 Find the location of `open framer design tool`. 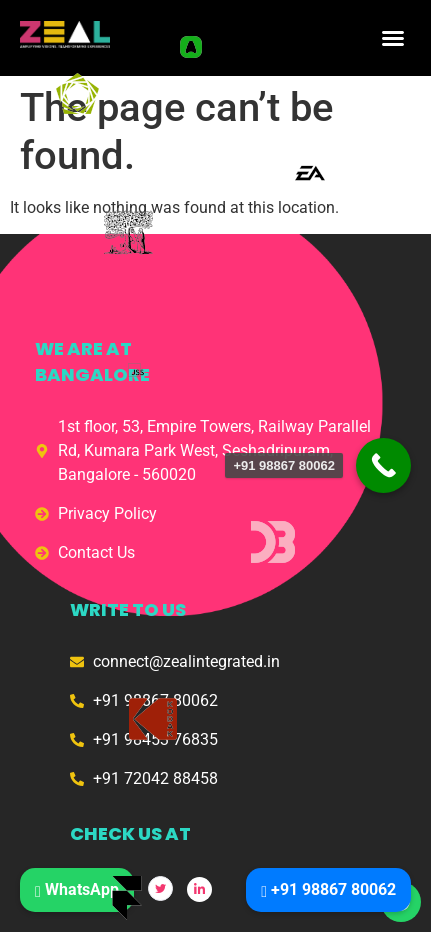

open framer design tool is located at coordinates (127, 898).